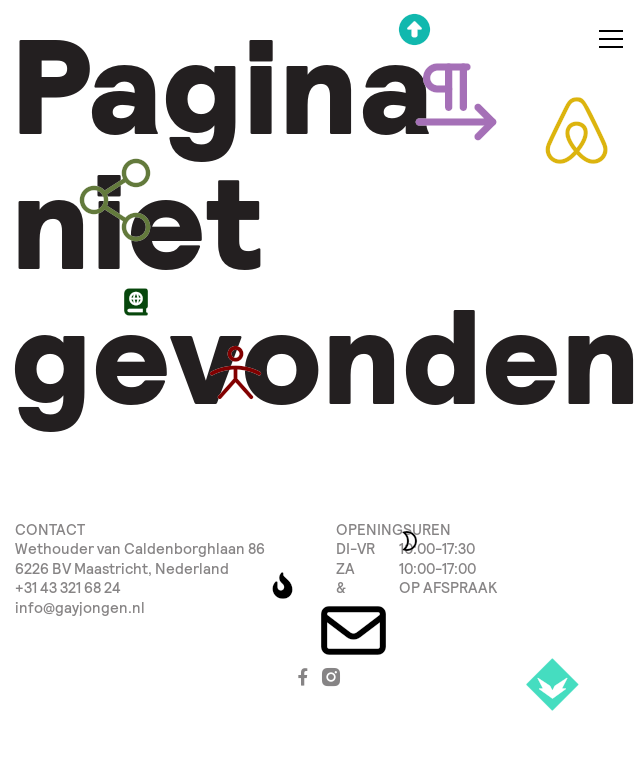 The height and width of the screenshot is (782, 641). Describe the element at coordinates (353, 630) in the screenshot. I see `open your inbox or email messages` at that location.